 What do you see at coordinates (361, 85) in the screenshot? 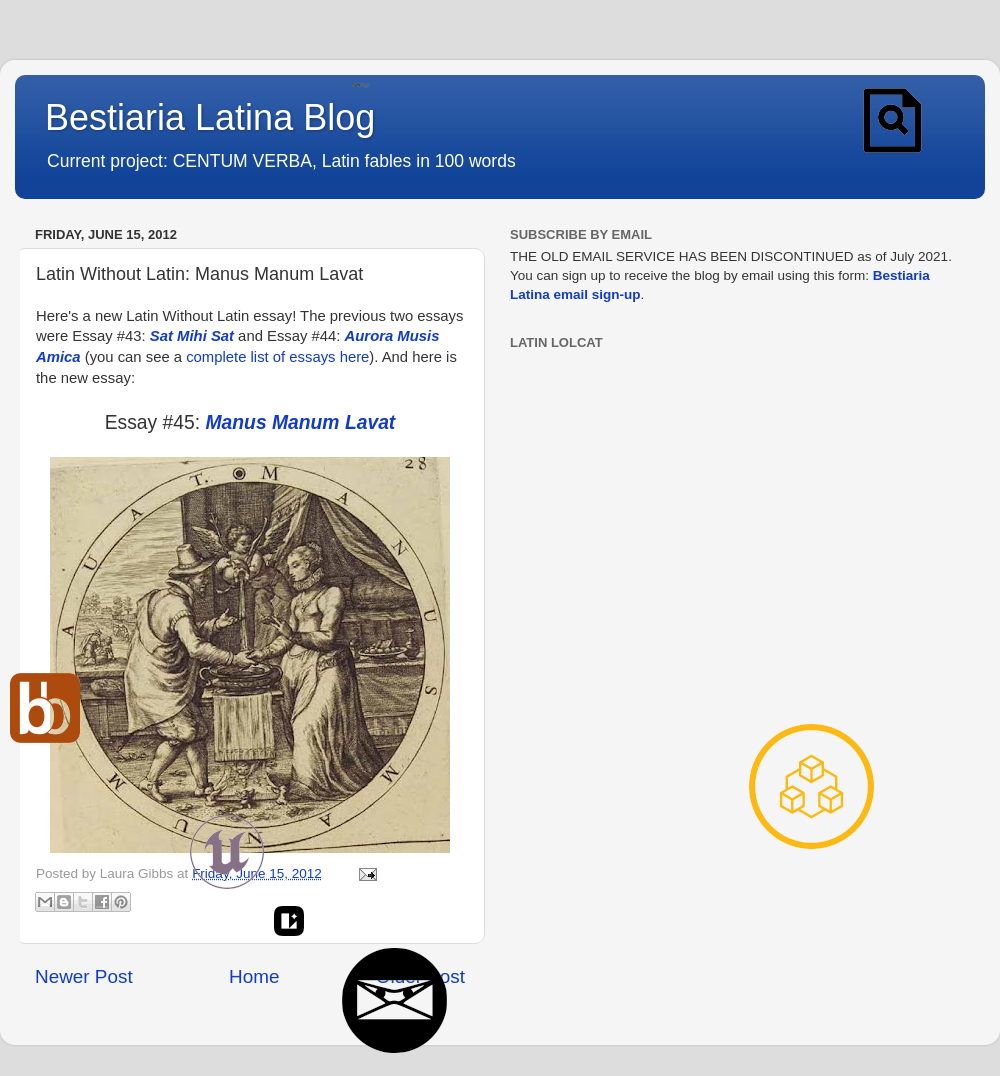
I see `Synology brand logo` at bounding box center [361, 85].